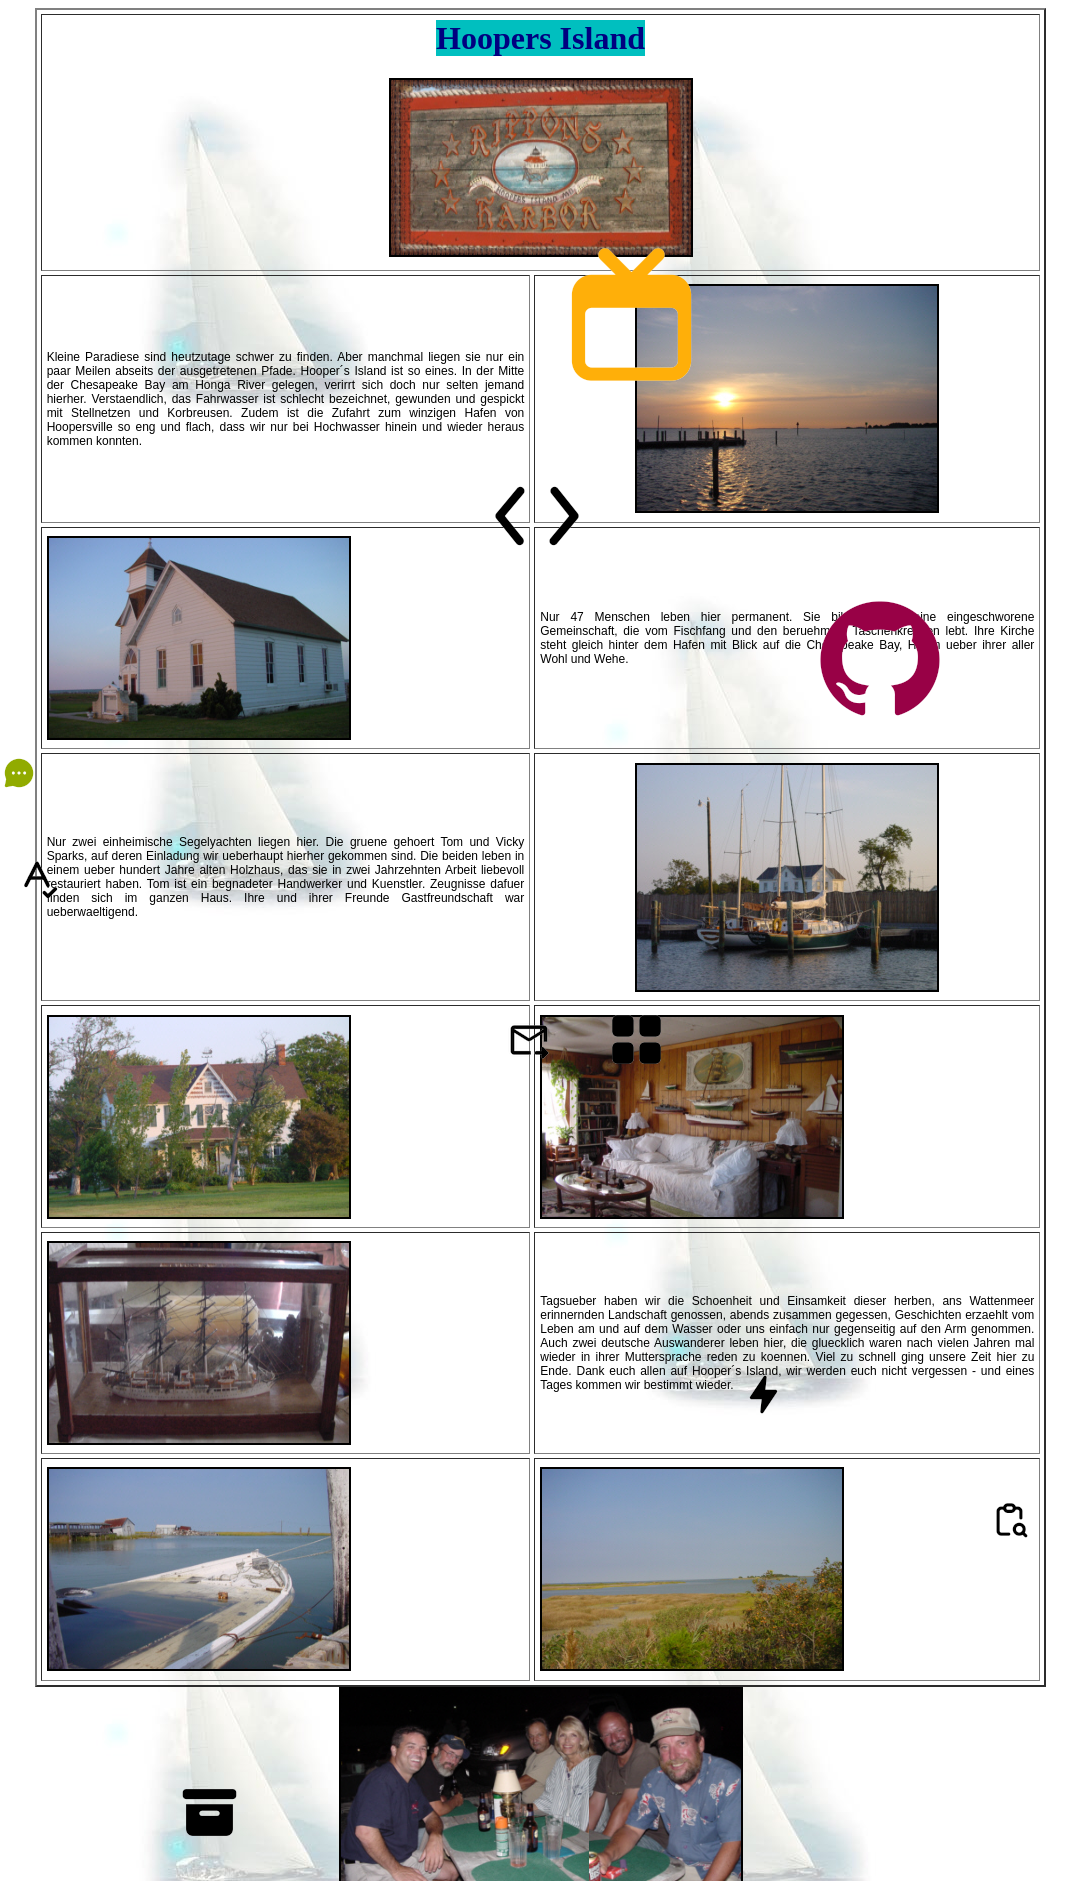 The height and width of the screenshot is (1881, 1081). I want to click on enable flash for camera, so click(763, 1394).